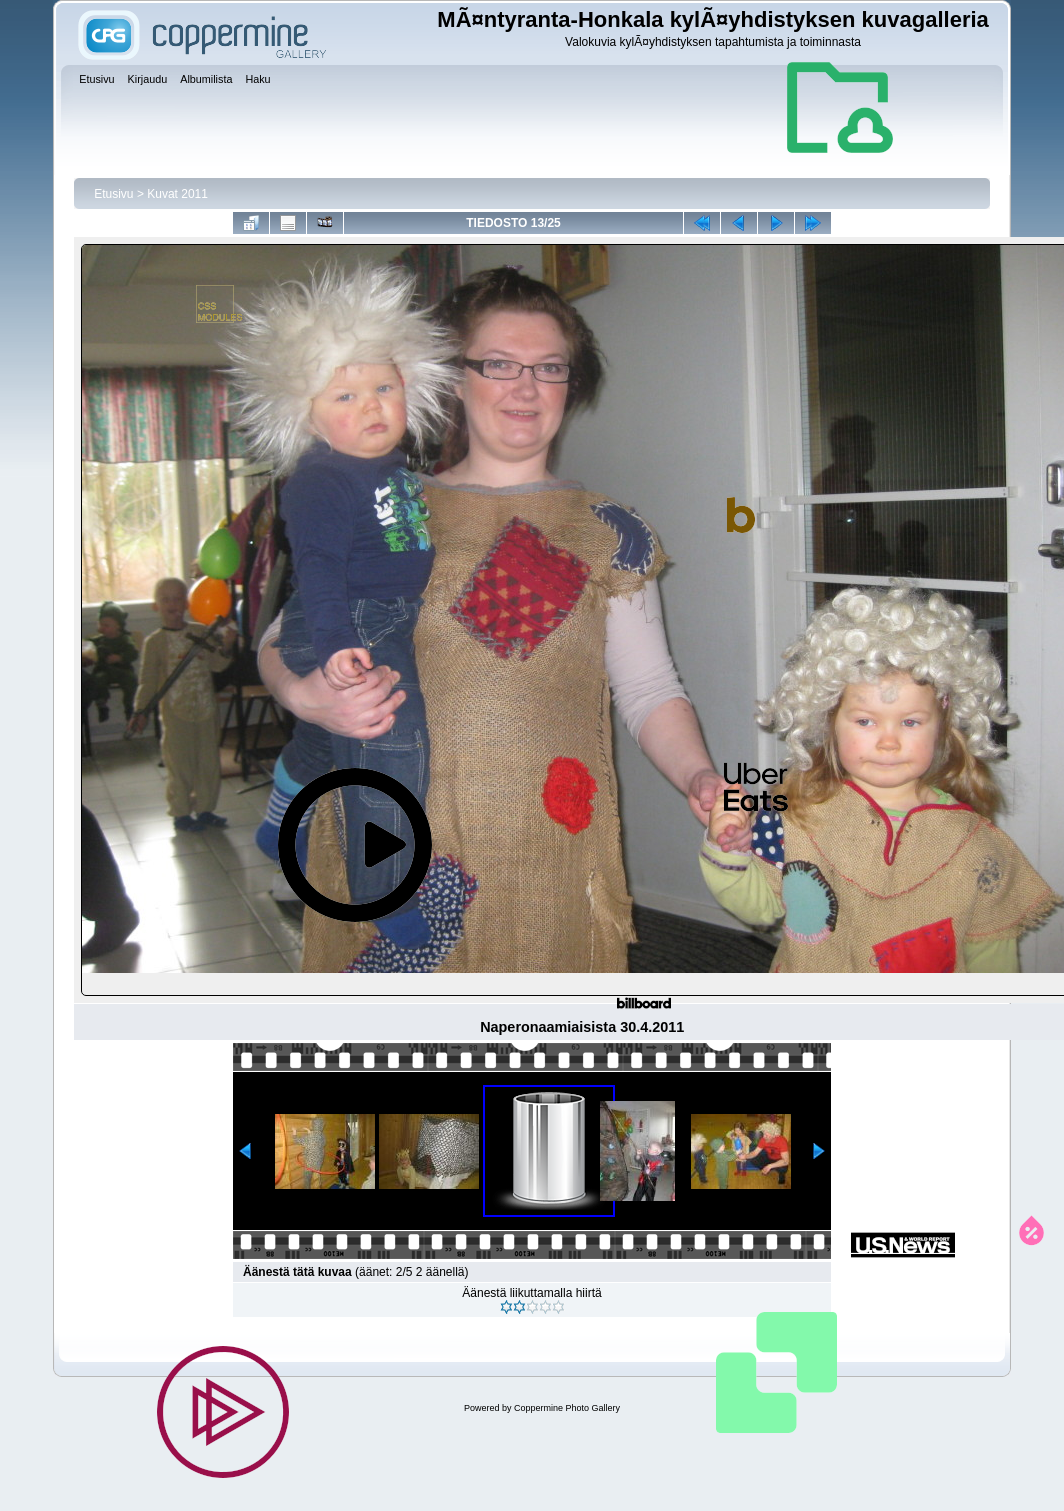  Describe the element at coordinates (223, 1412) in the screenshot. I see `open Pluralsight learning platform` at that location.